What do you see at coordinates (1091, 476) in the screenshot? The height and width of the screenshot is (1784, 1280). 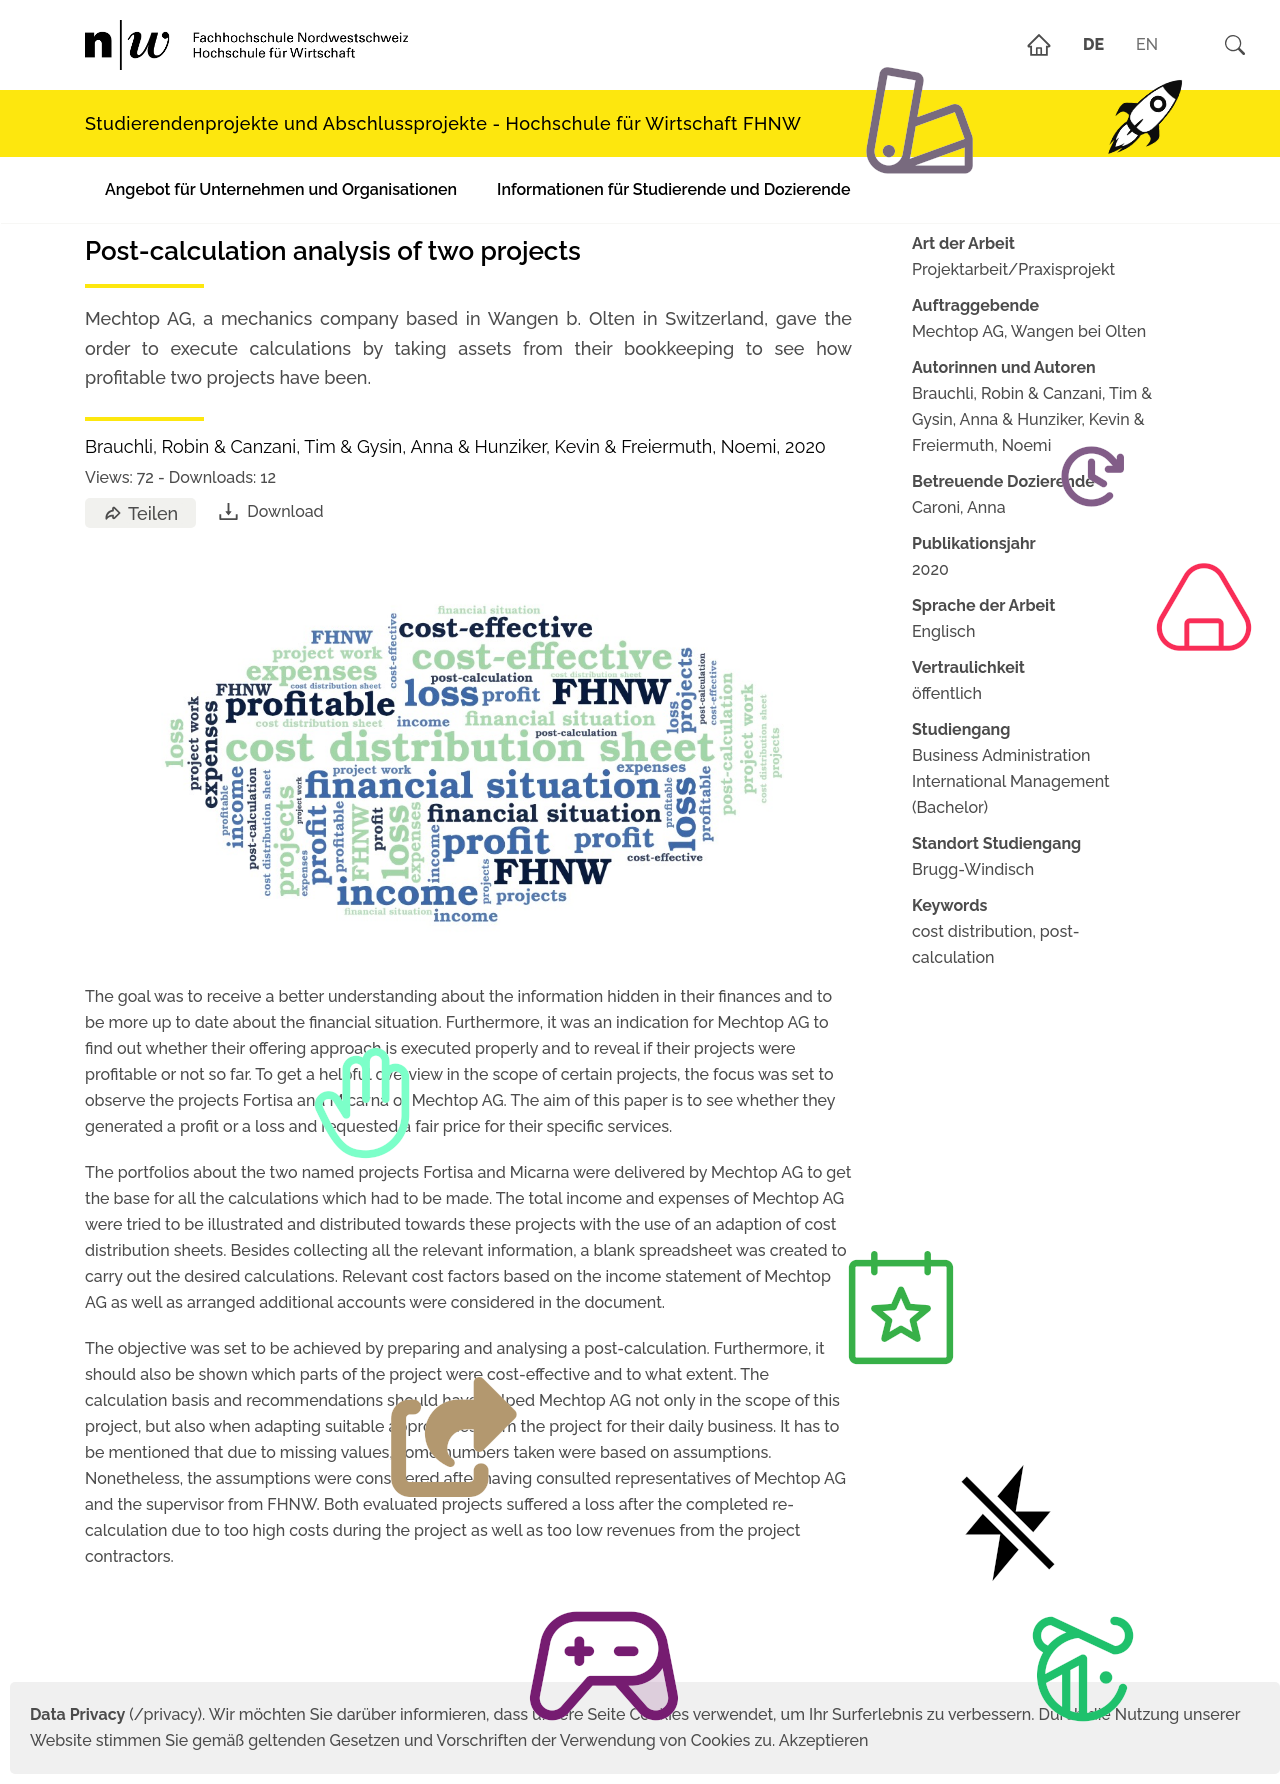 I see `restore to a previous version` at bounding box center [1091, 476].